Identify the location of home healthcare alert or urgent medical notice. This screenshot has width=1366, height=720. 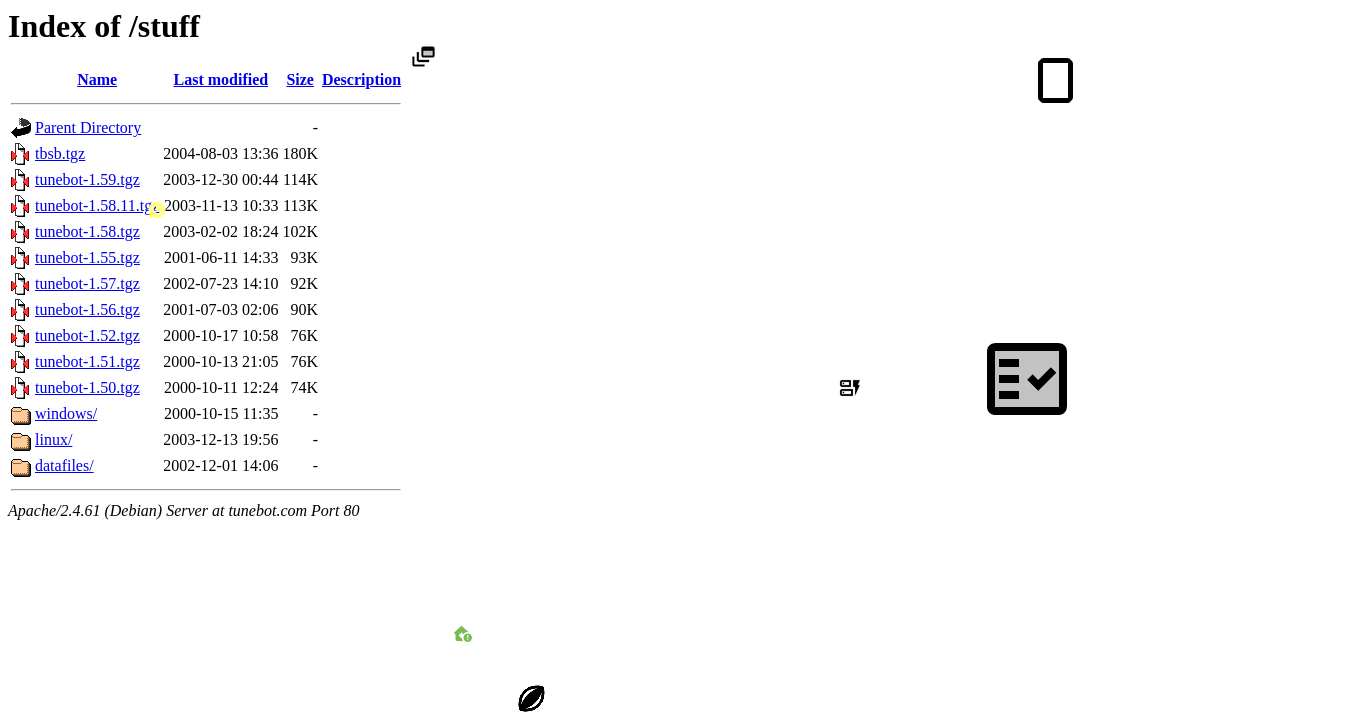
(462, 633).